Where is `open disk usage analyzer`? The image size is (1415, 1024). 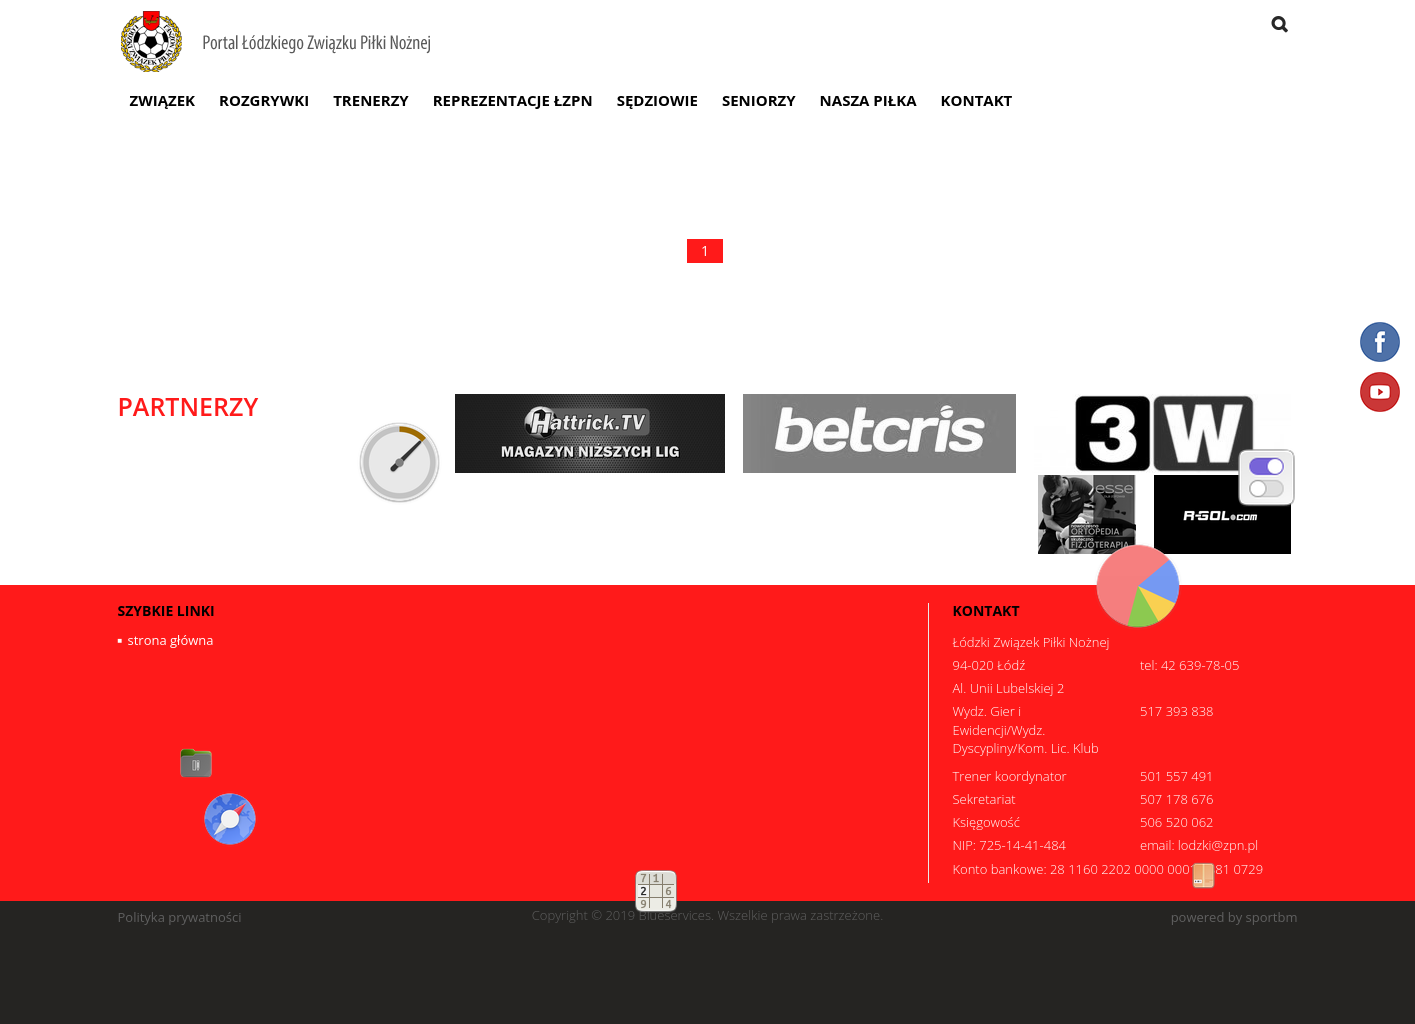 open disk usage analyzer is located at coordinates (1138, 586).